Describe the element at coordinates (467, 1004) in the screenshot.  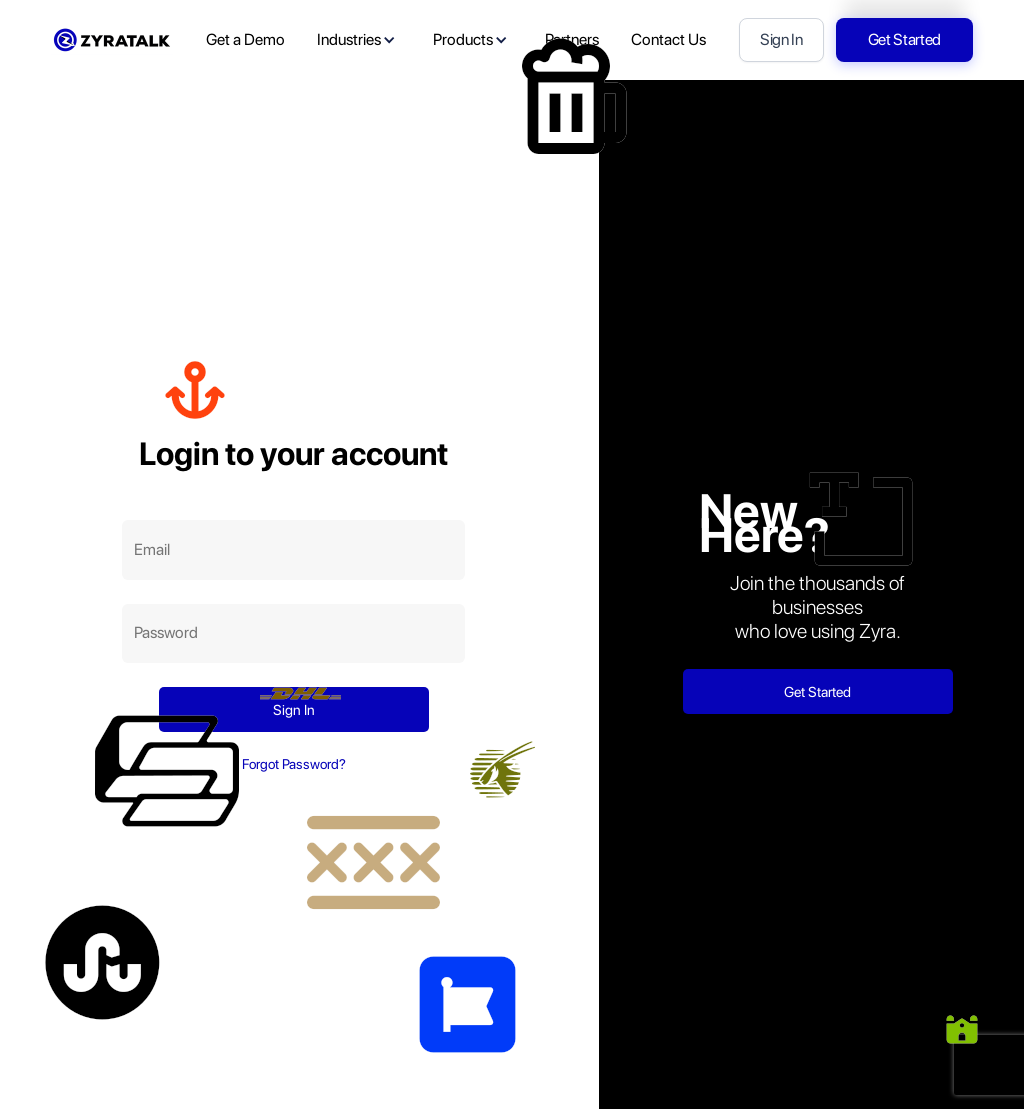
I see `font awesome brand logo` at that location.